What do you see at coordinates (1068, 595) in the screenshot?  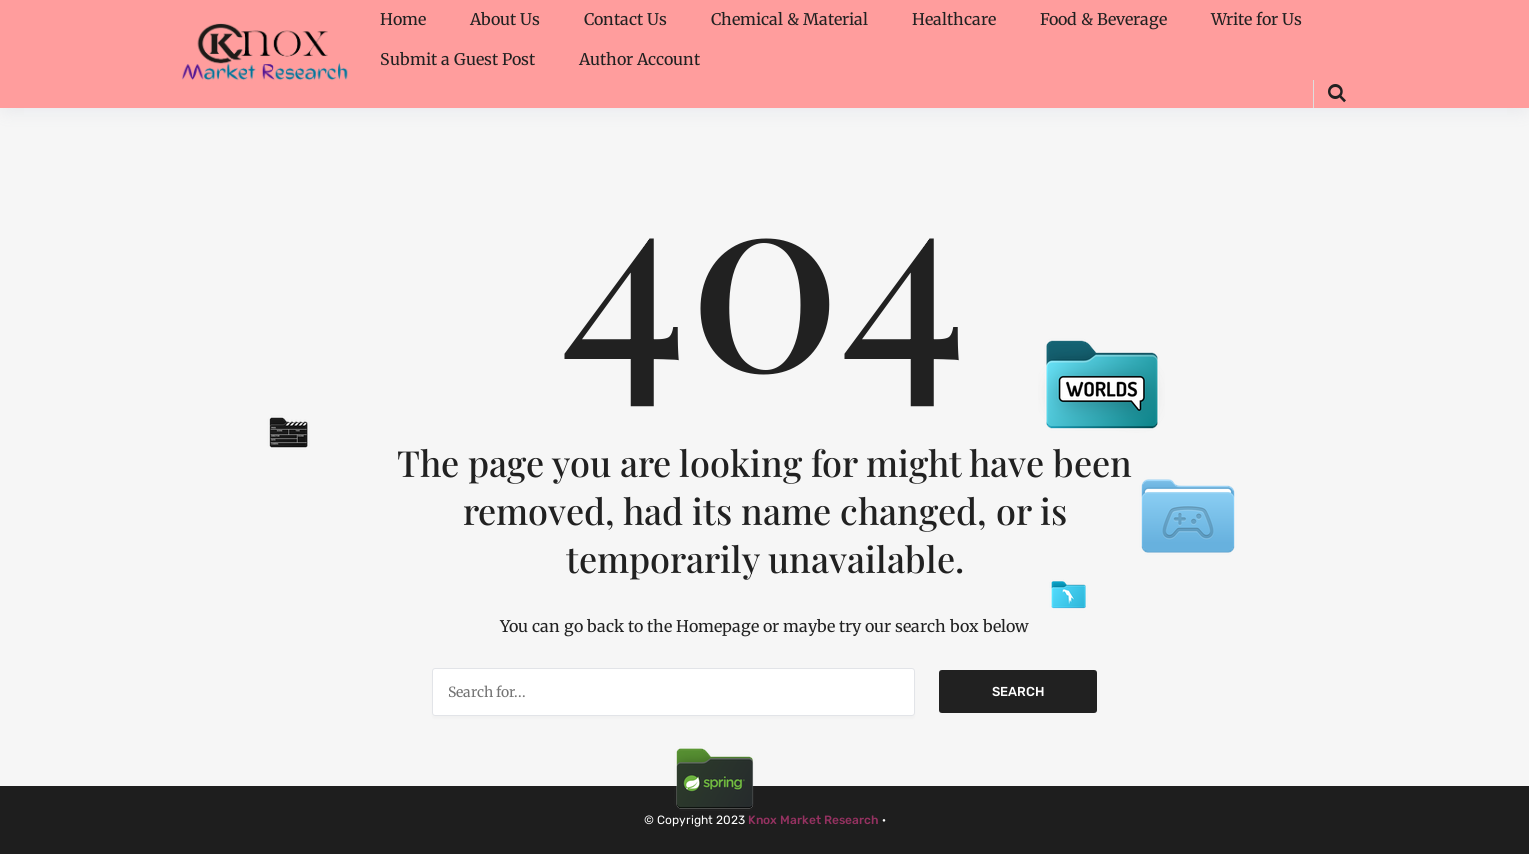 I see `open parrot os system folder` at bounding box center [1068, 595].